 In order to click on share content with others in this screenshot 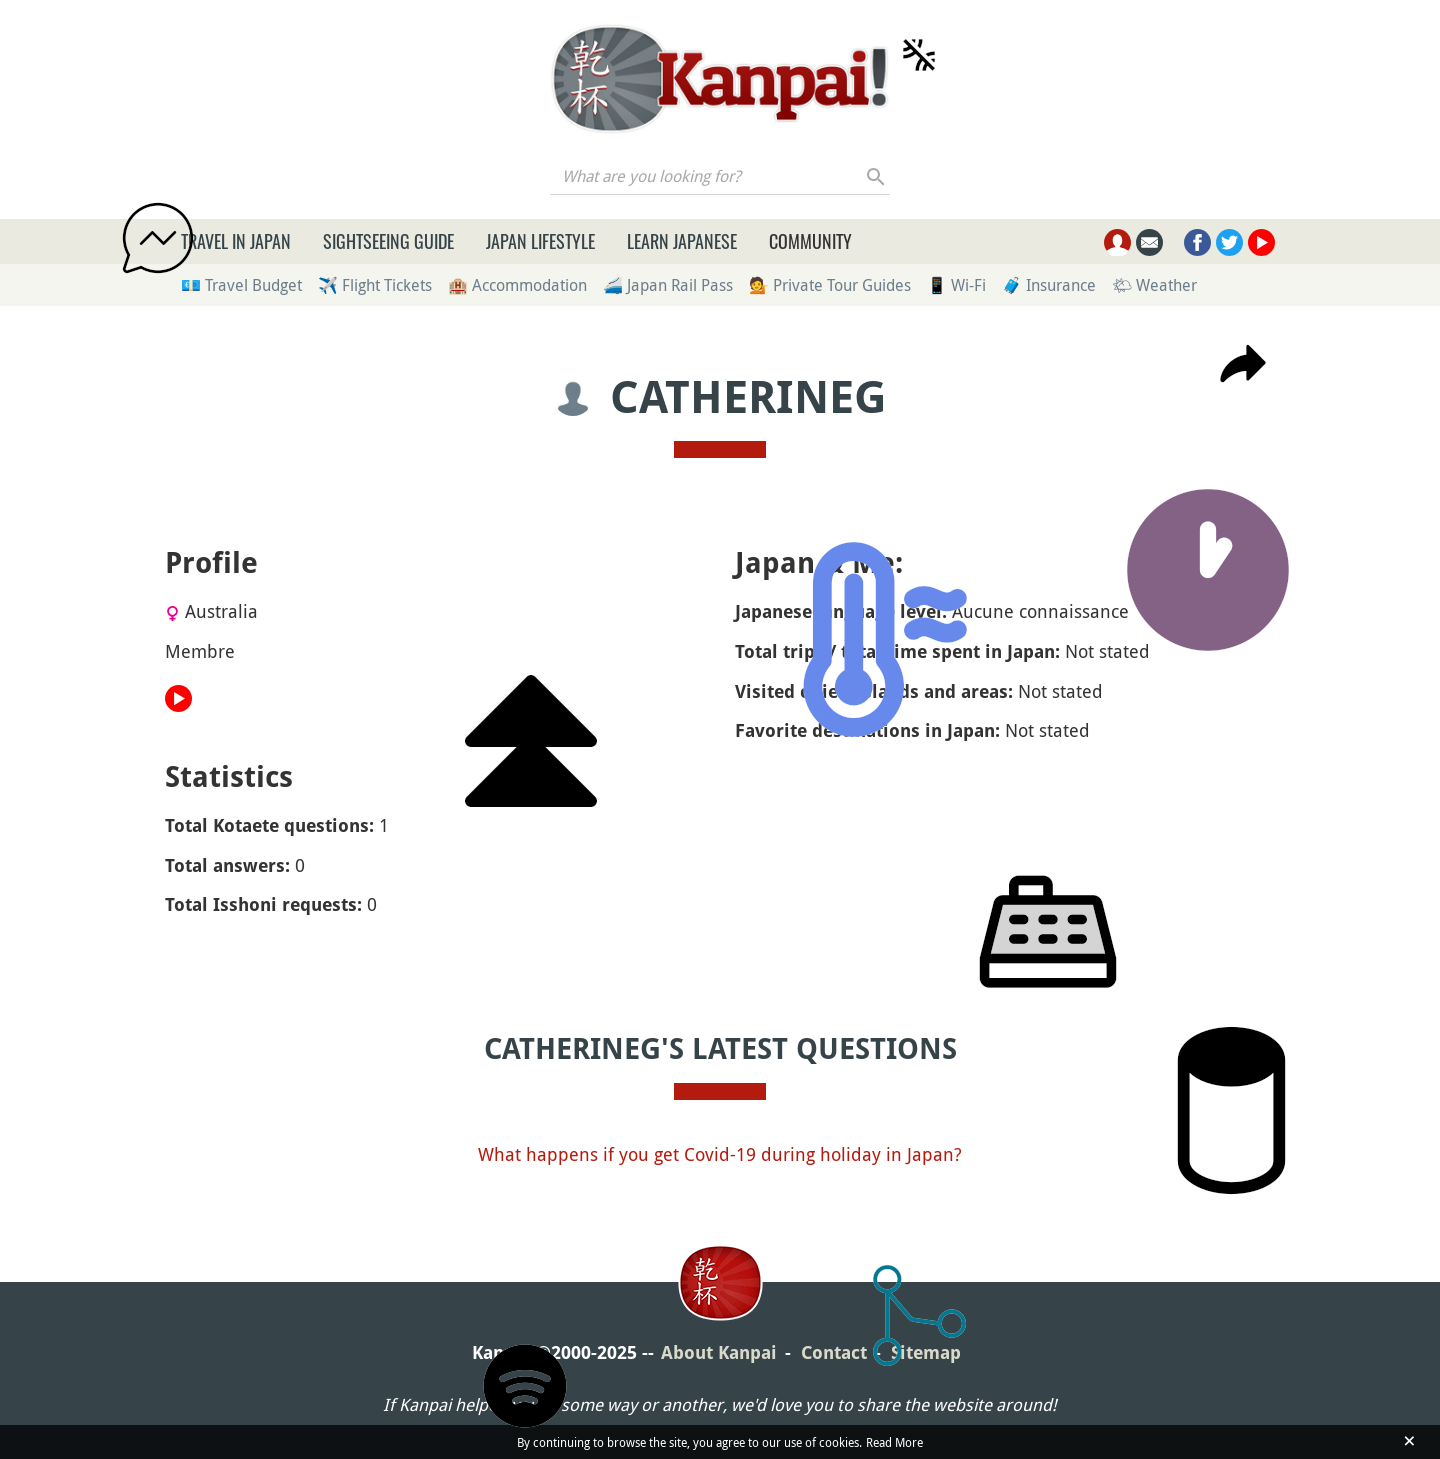, I will do `click(1243, 366)`.